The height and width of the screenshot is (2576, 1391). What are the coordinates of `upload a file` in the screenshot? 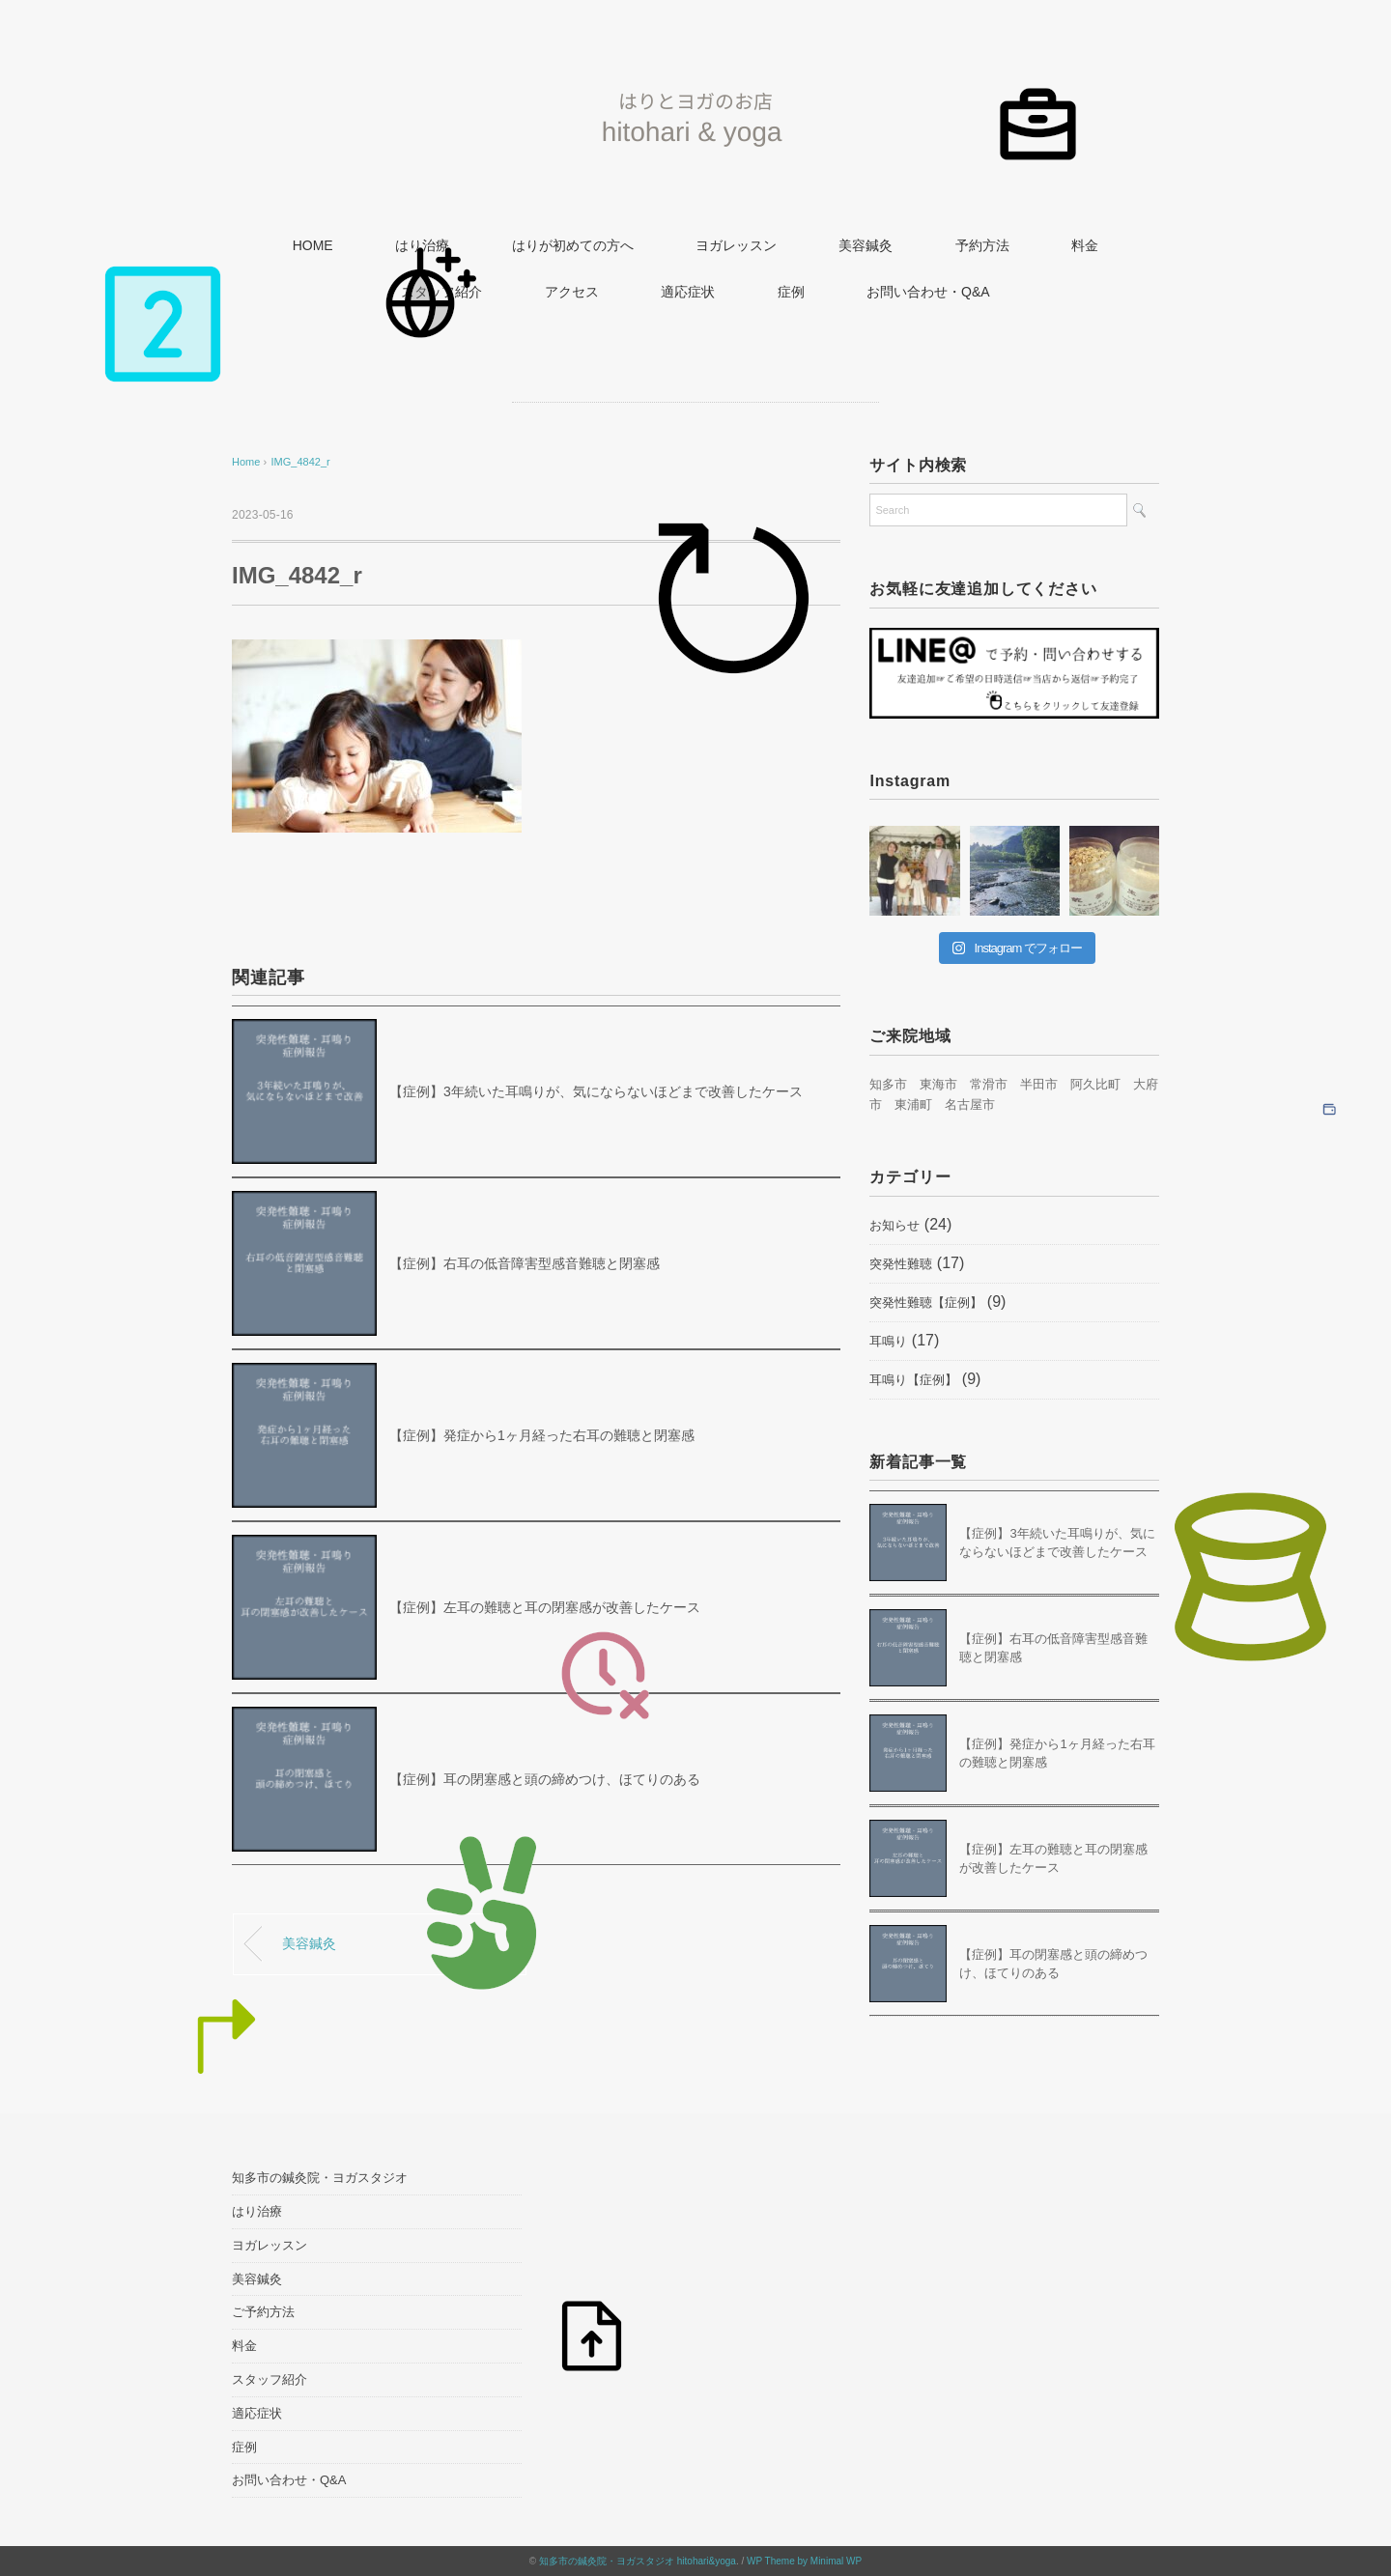 It's located at (591, 2335).